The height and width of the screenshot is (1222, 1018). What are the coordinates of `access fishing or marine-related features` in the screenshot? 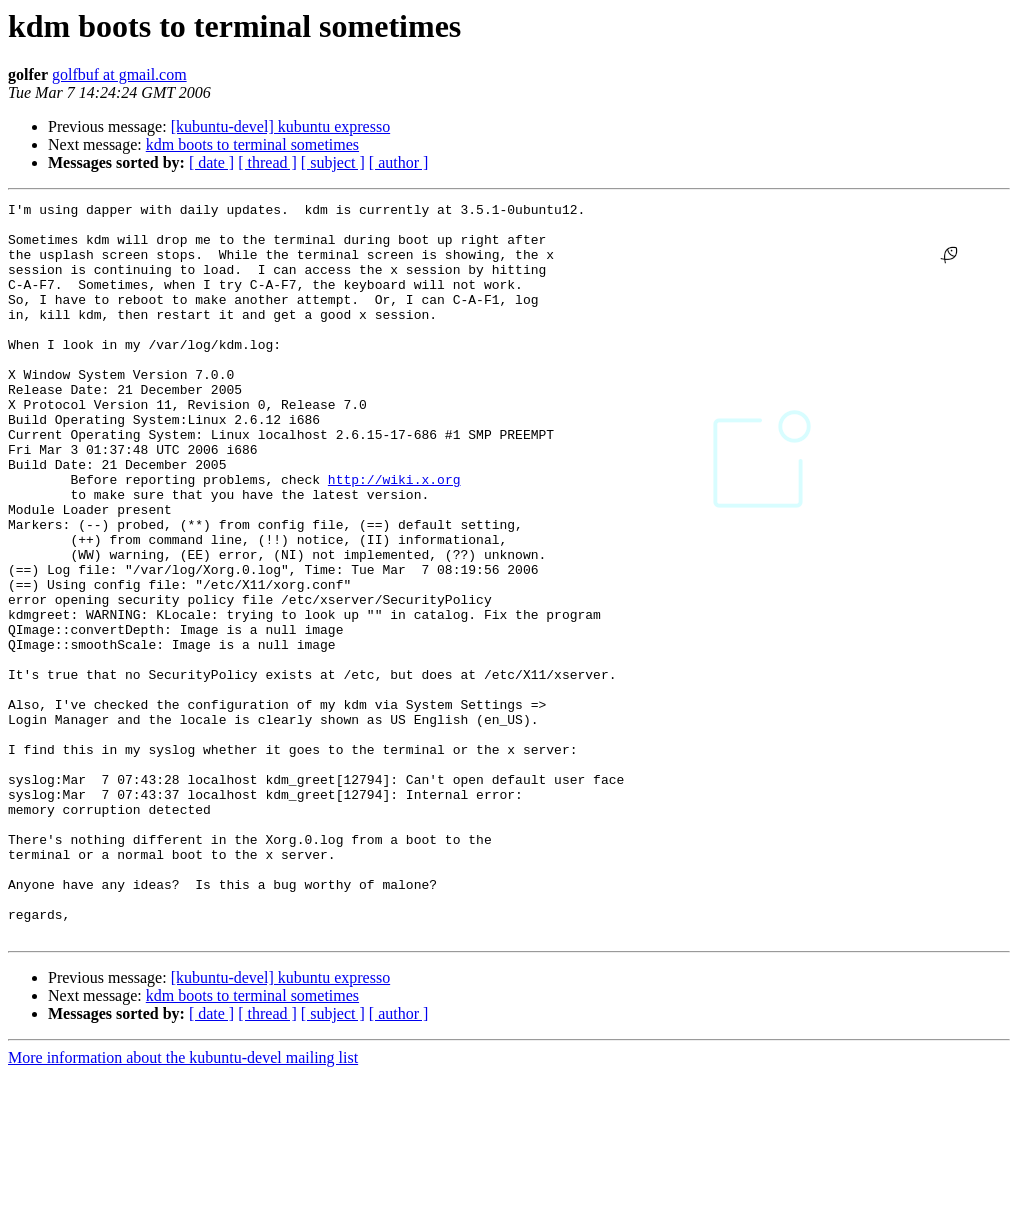 It's located at (949, 254).